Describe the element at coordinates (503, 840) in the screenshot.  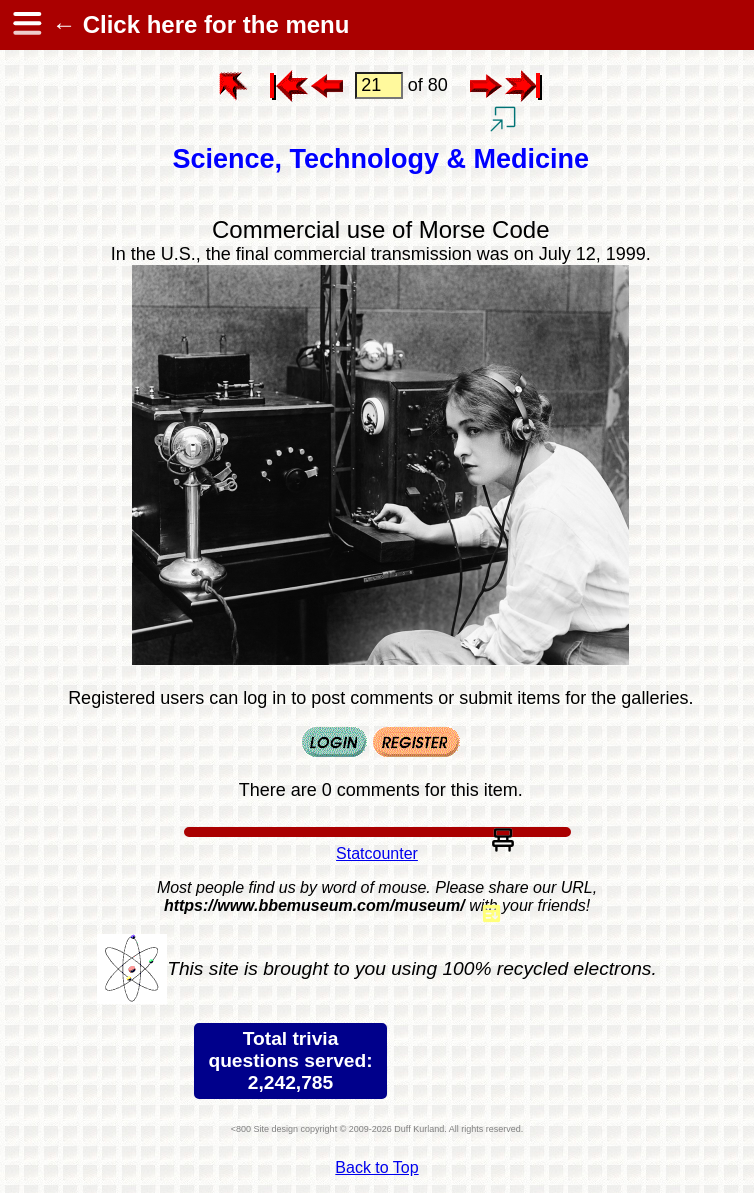
I see `browse furniture or seating options` at that location.